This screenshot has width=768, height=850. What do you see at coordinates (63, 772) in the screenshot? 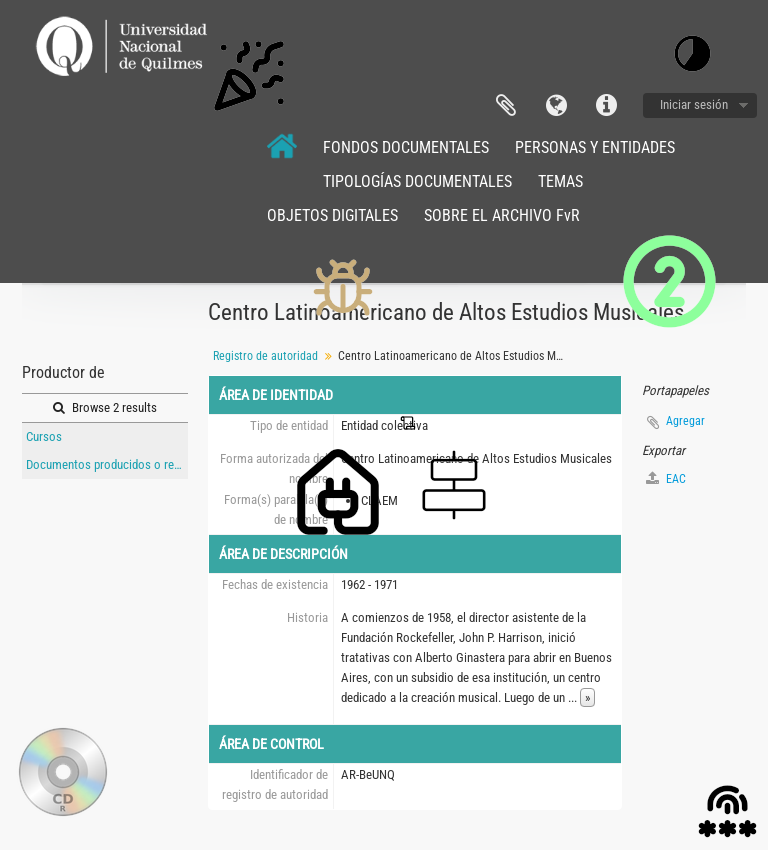
I see `a CD-R disc available for burning or writing data` at bounding box center [63, 772].